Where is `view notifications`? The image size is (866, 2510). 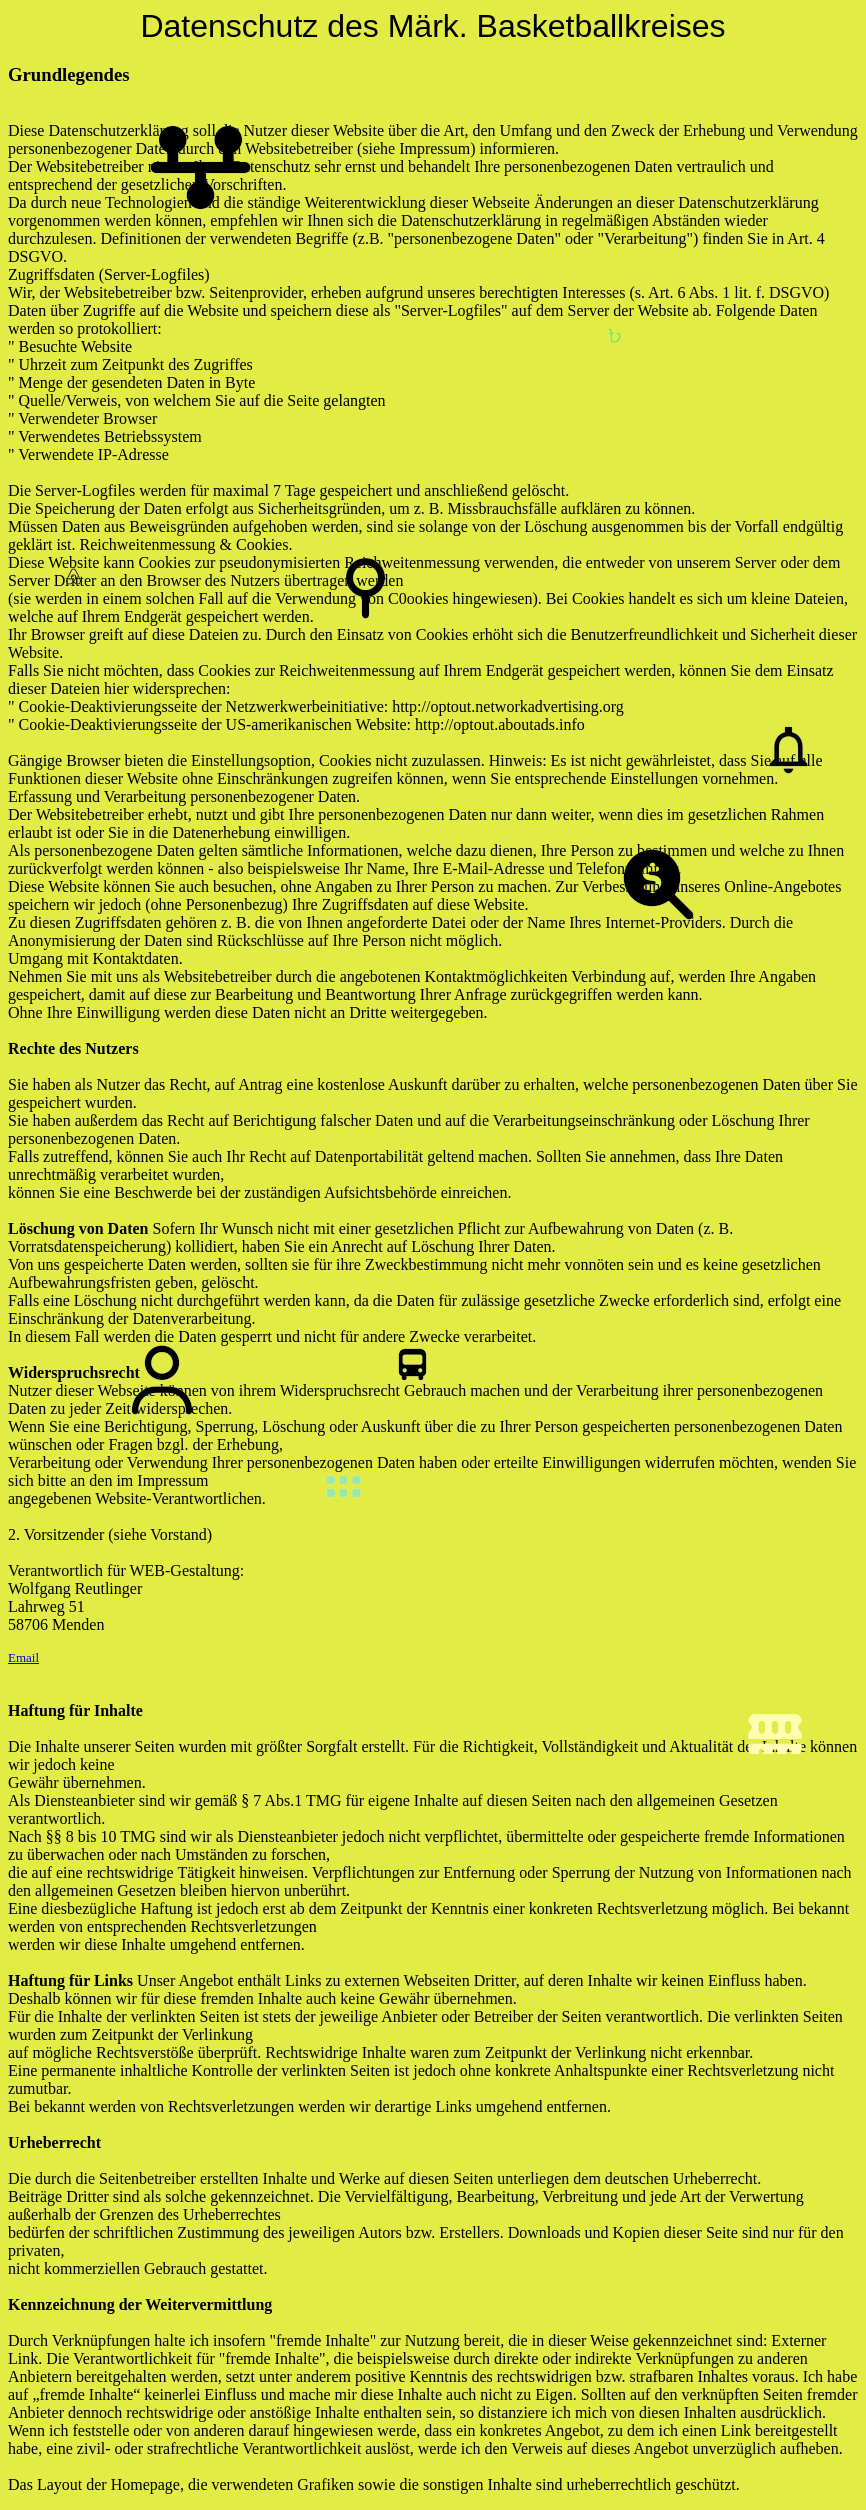
view notifications is located at coordinates (788, 749).